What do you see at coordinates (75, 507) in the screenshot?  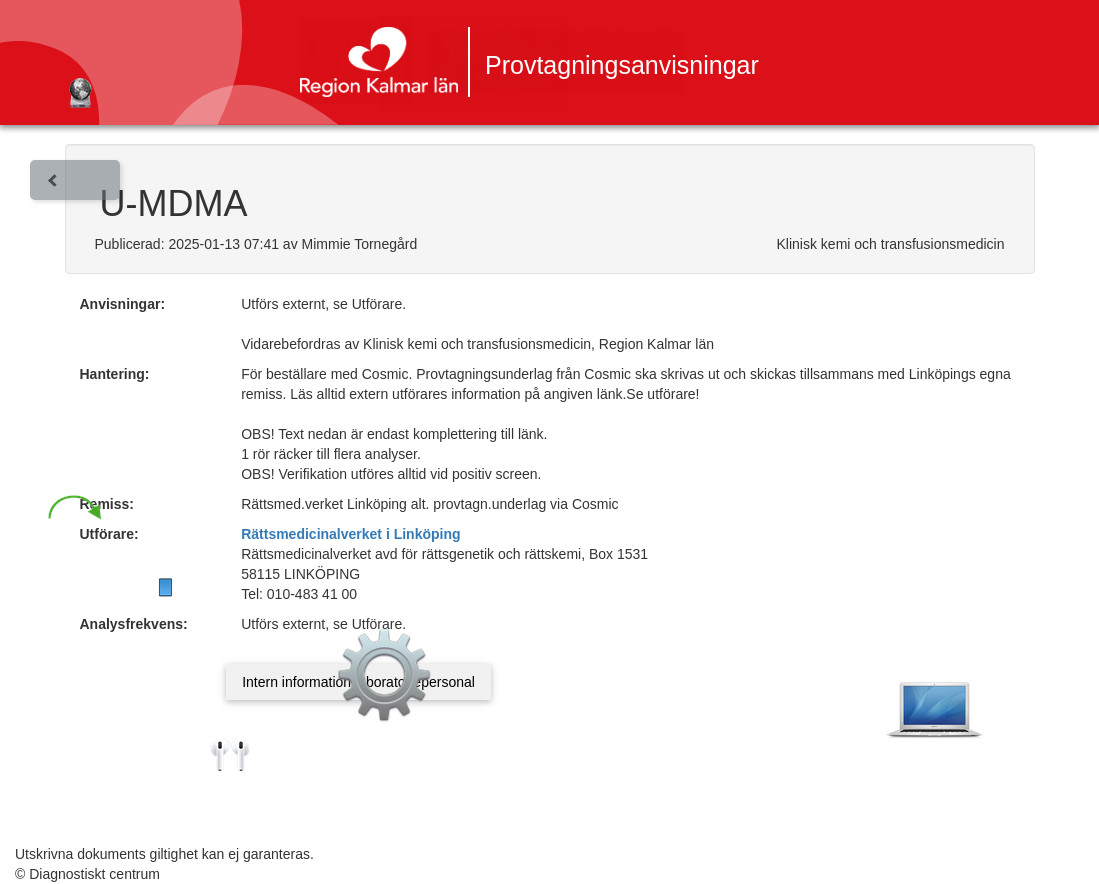 I see `redo the last undone action` at bounding box center [75, 507].